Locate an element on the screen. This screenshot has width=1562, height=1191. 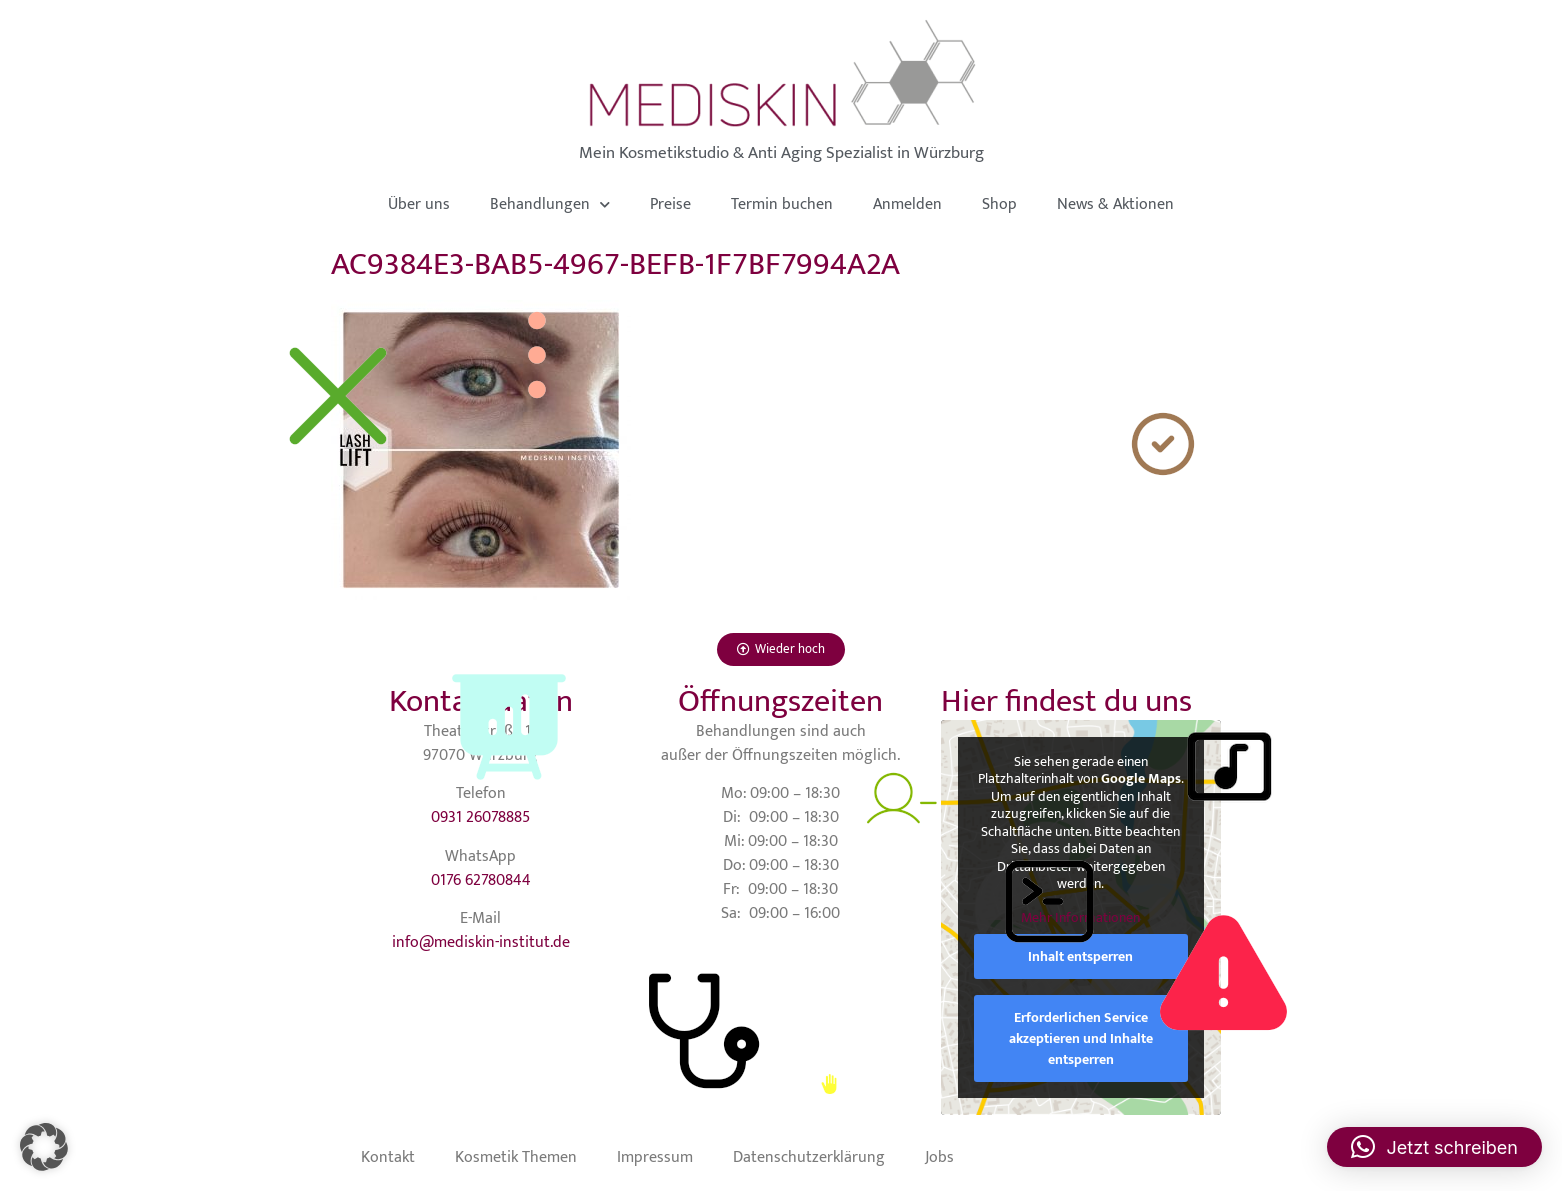
close a dialog or modal is located at coordinates (338, 396).